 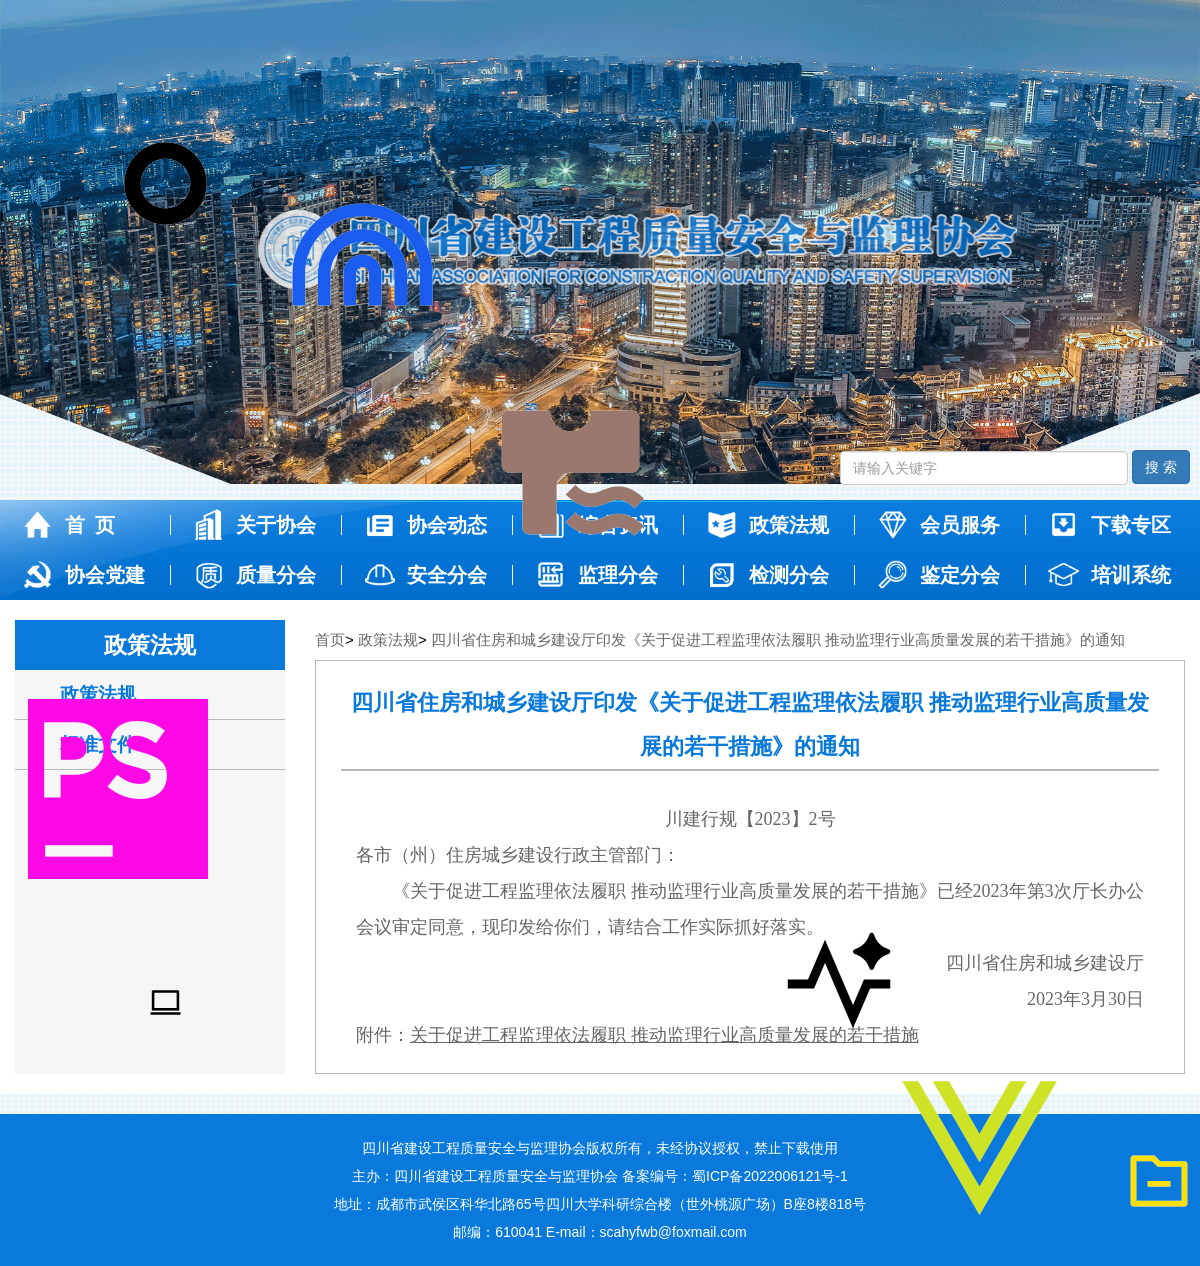 What do you see at coordinates (165, 183) in the screenshot?
I see `indicates loading or processing in progress` at bounding box center [165, 183].